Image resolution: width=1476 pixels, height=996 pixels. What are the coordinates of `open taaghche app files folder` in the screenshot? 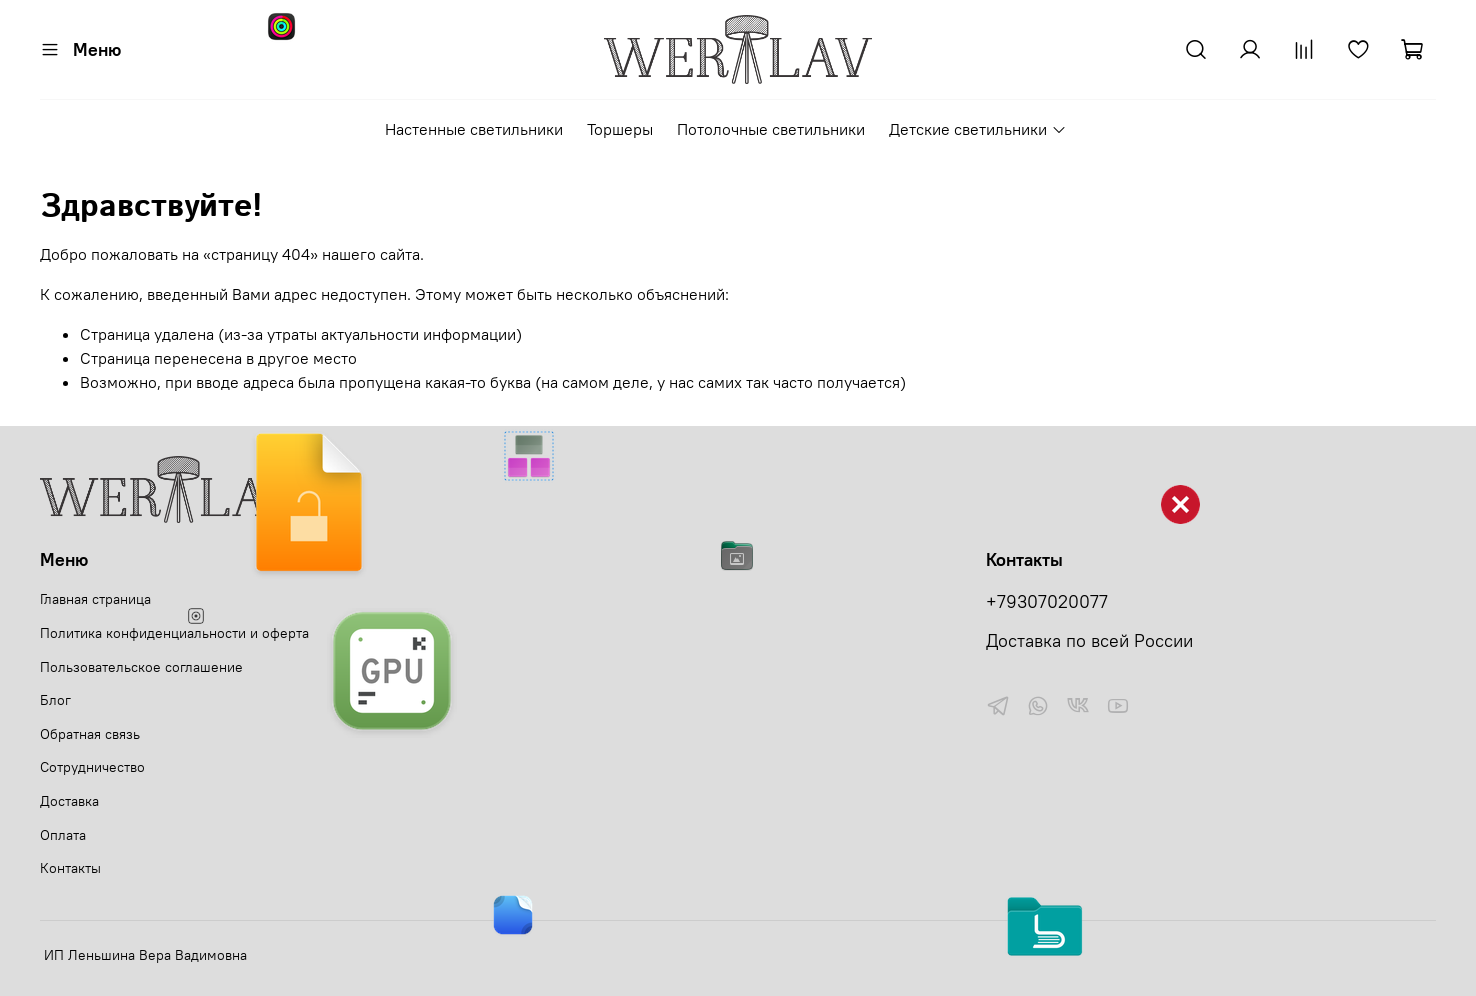 It's located at (1044, 928).